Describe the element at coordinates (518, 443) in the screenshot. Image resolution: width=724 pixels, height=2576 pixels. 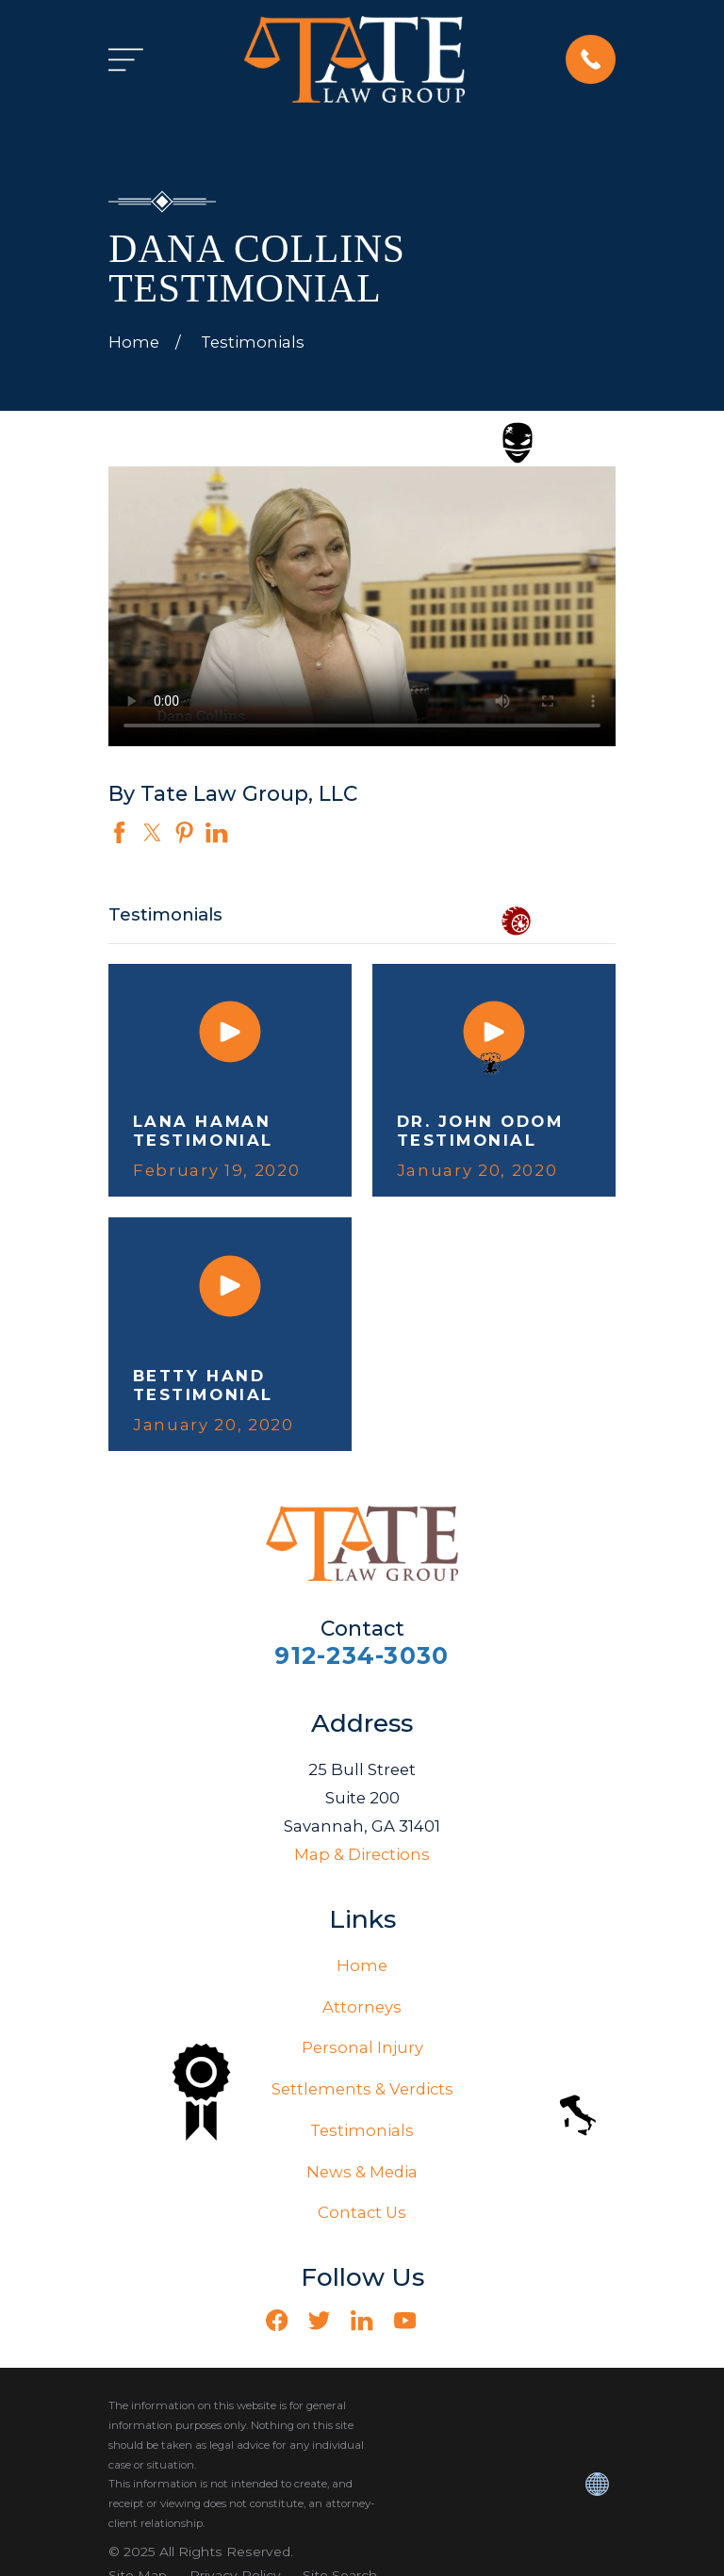
I see `select a villain or antagonist character` at that location.